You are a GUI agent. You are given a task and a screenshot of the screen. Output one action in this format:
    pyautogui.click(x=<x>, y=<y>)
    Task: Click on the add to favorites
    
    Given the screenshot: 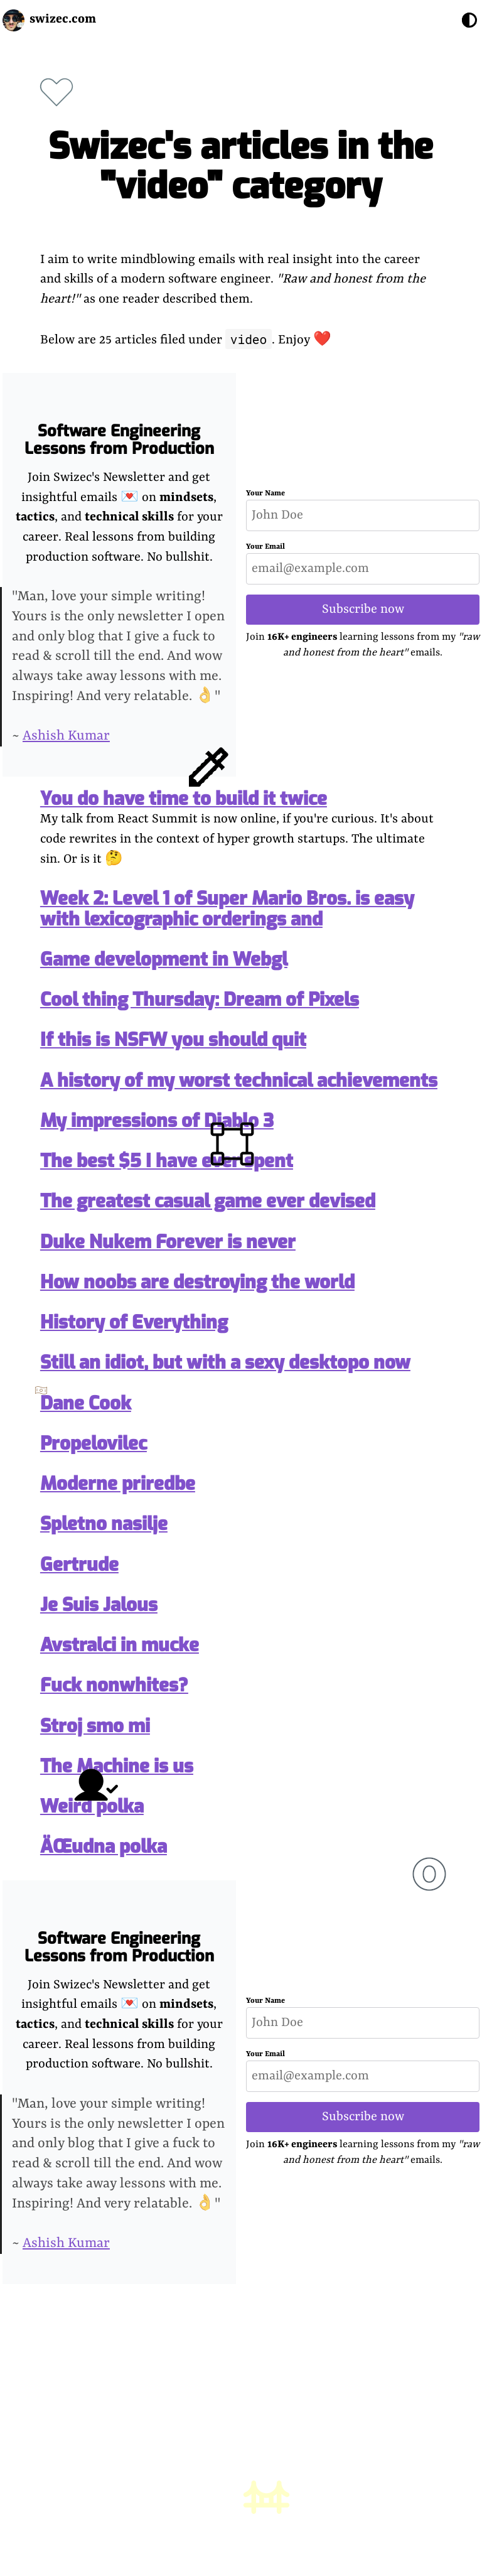 What is the action you would take?
    pyautogui.click(x=56, y=91)
    